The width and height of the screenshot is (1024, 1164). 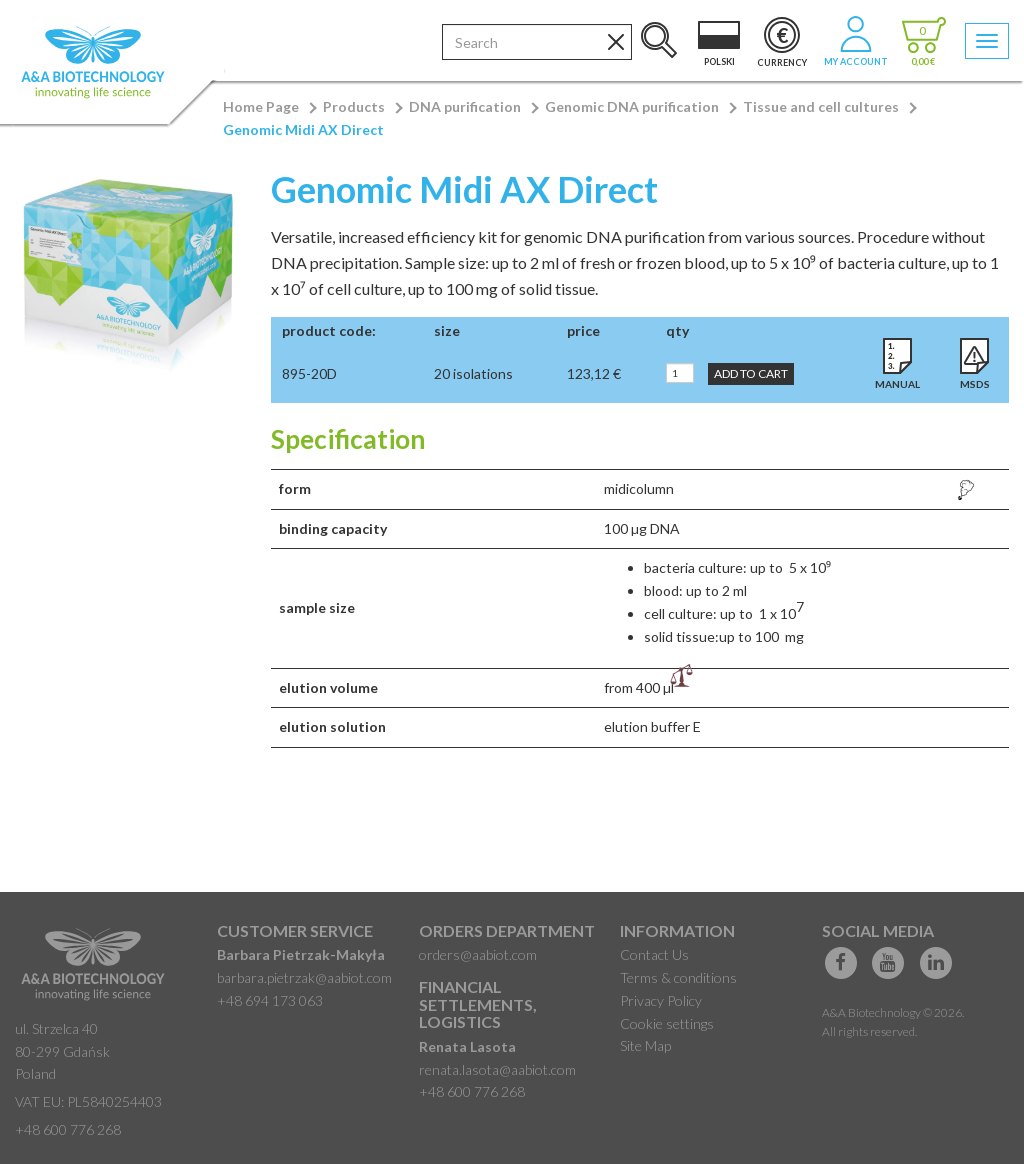 I want to click on activate smoke bomb ability in game, so click(x=966, y=490).